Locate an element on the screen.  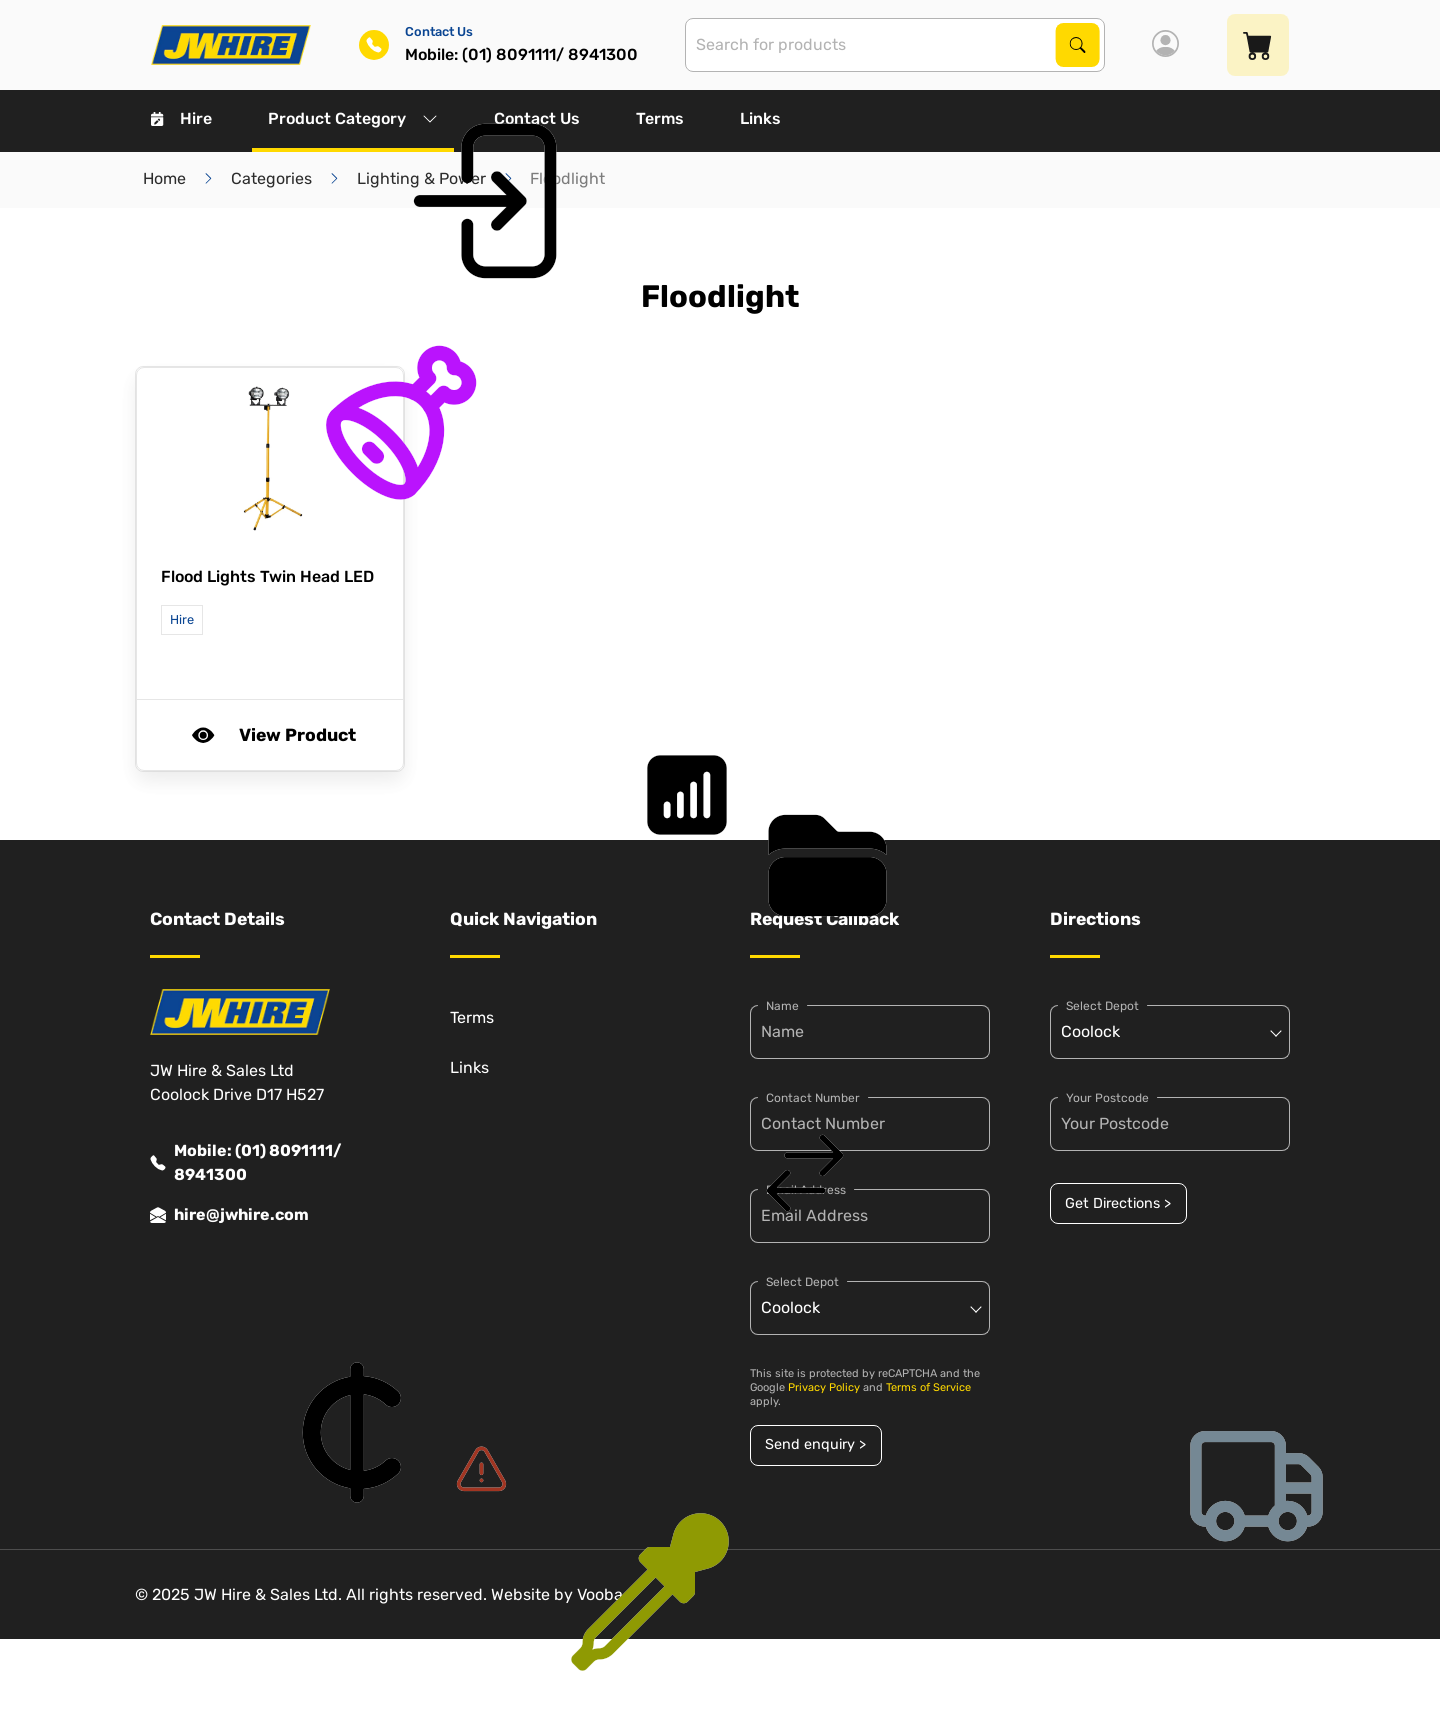
open folder to view files is located at coordinates (827, 865).